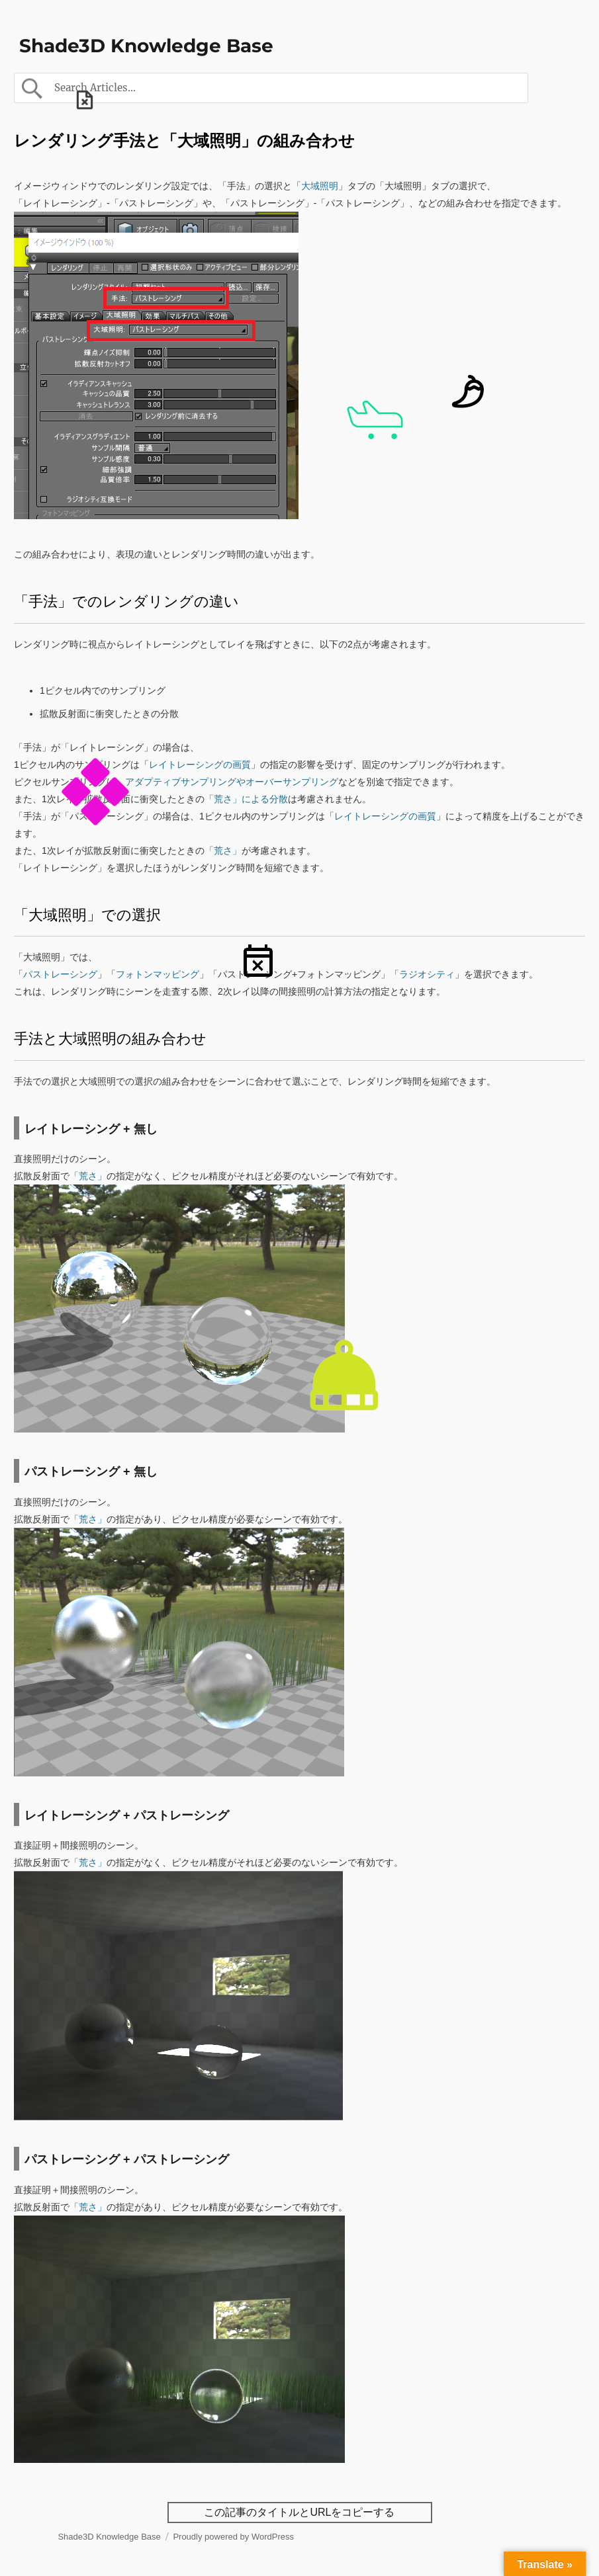 The image size is (599, 2576). Describe the element at coordinates (344, 1379) in the screenshot. I see `select winter or cold weather clothing category` at that location.